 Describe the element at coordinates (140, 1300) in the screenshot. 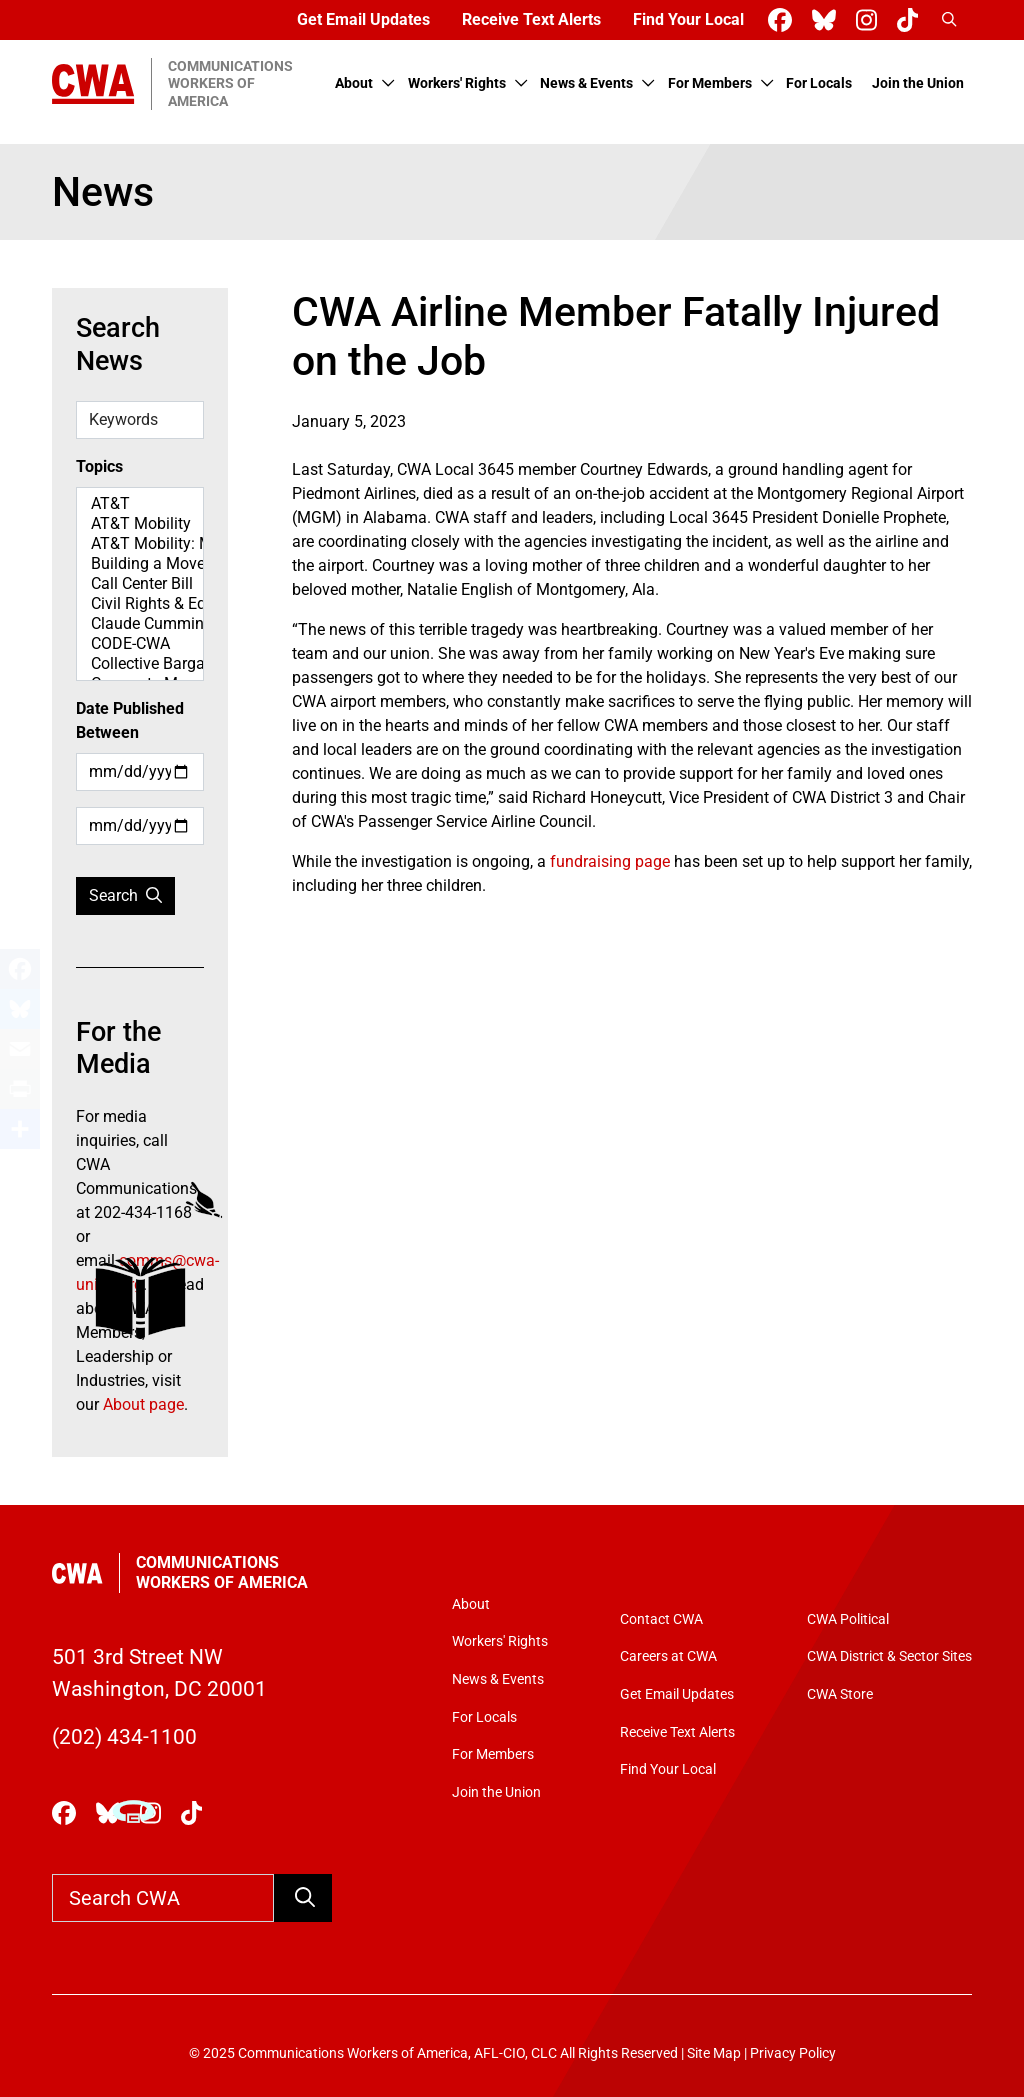

I see `open a book or reading material` at that location.